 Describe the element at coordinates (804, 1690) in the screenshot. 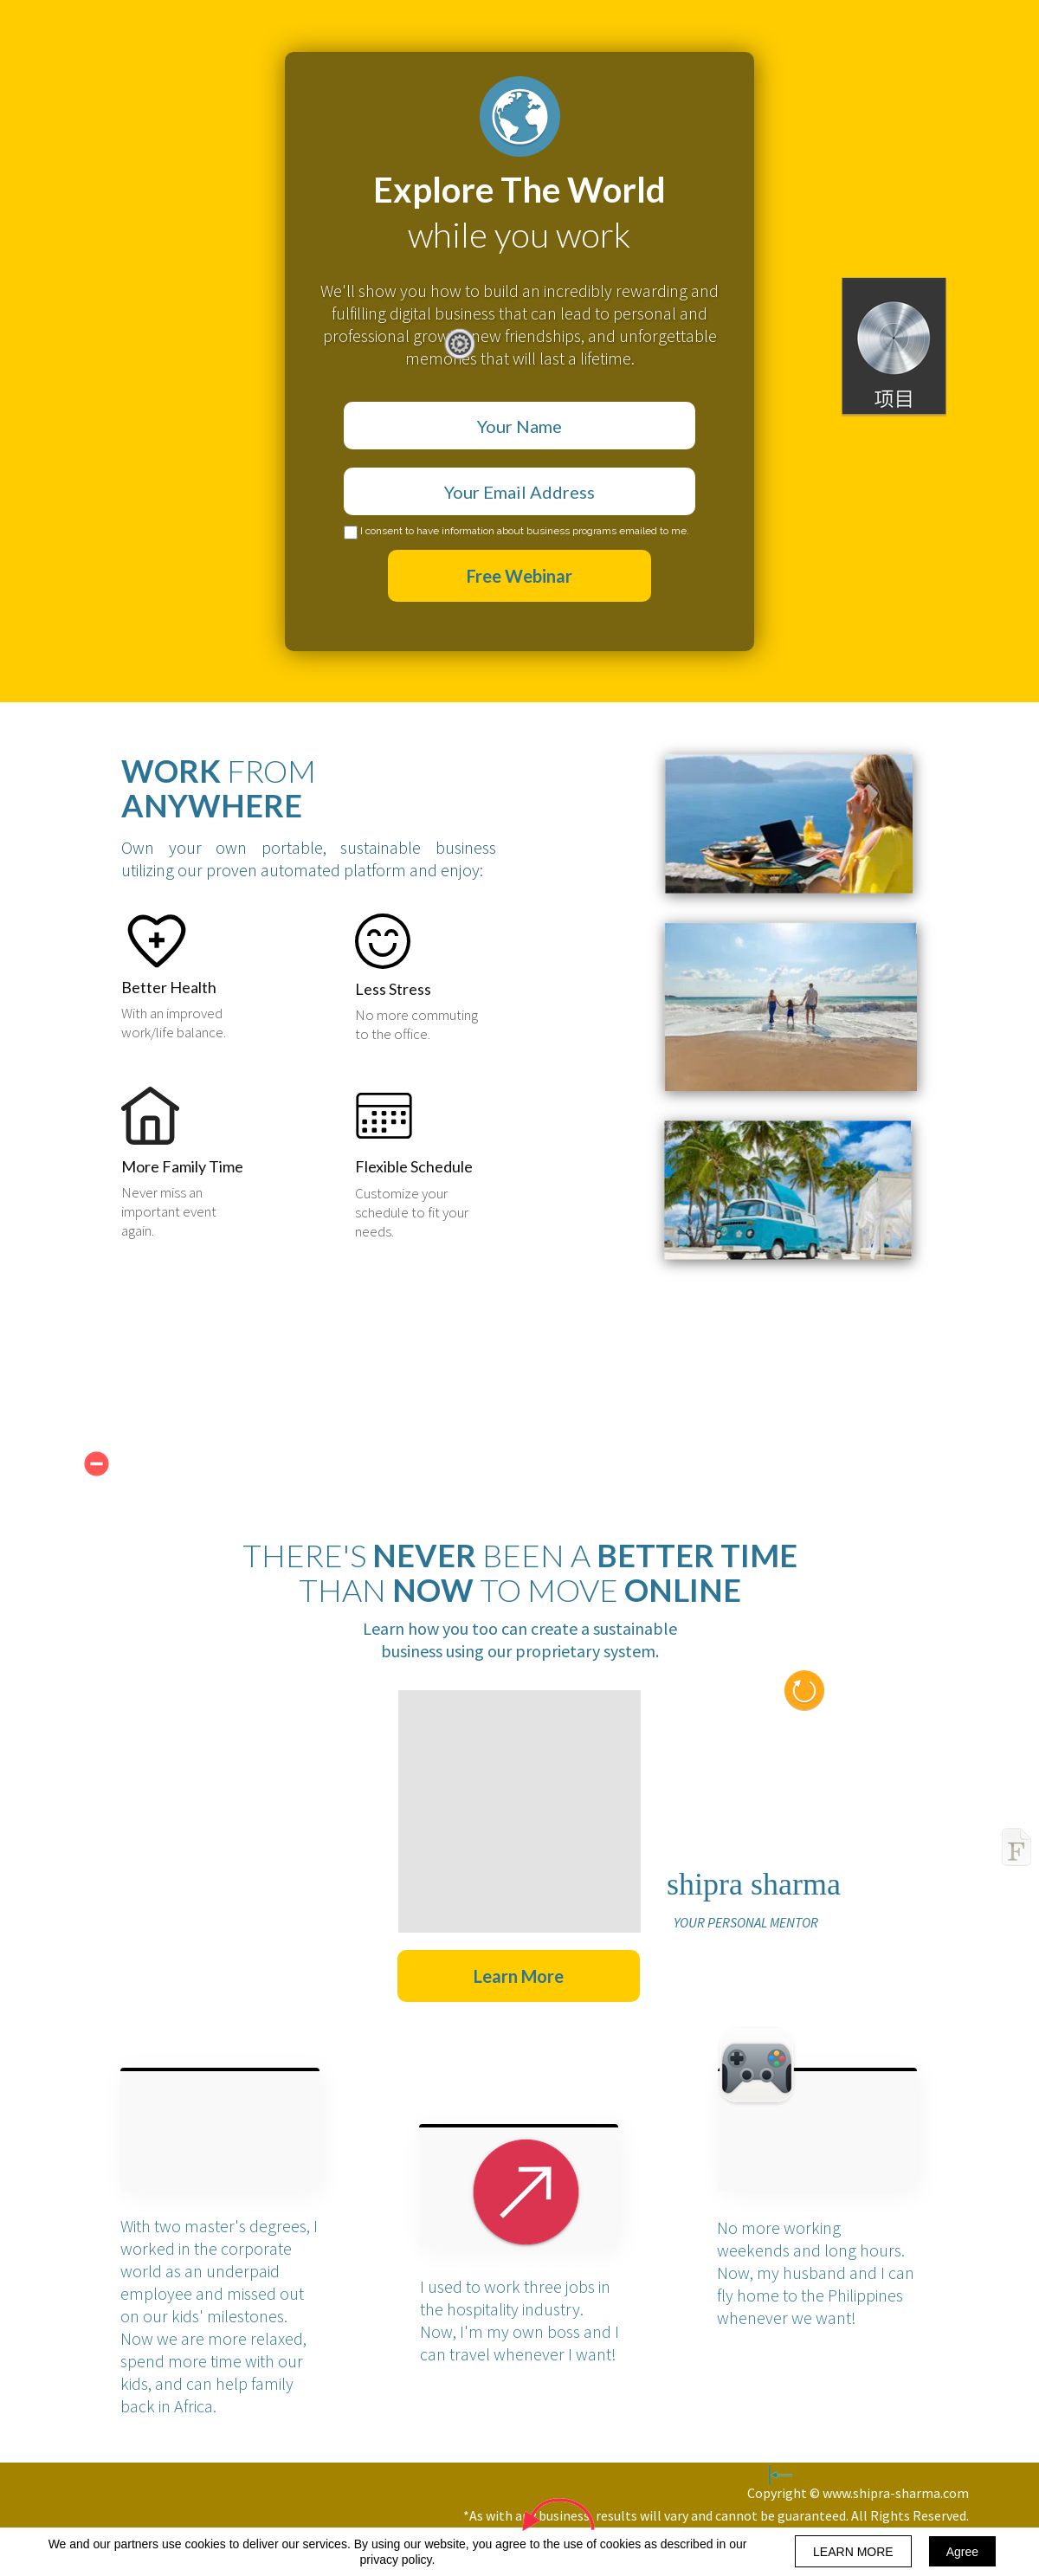

I see `restart or reboot the system` at that location.